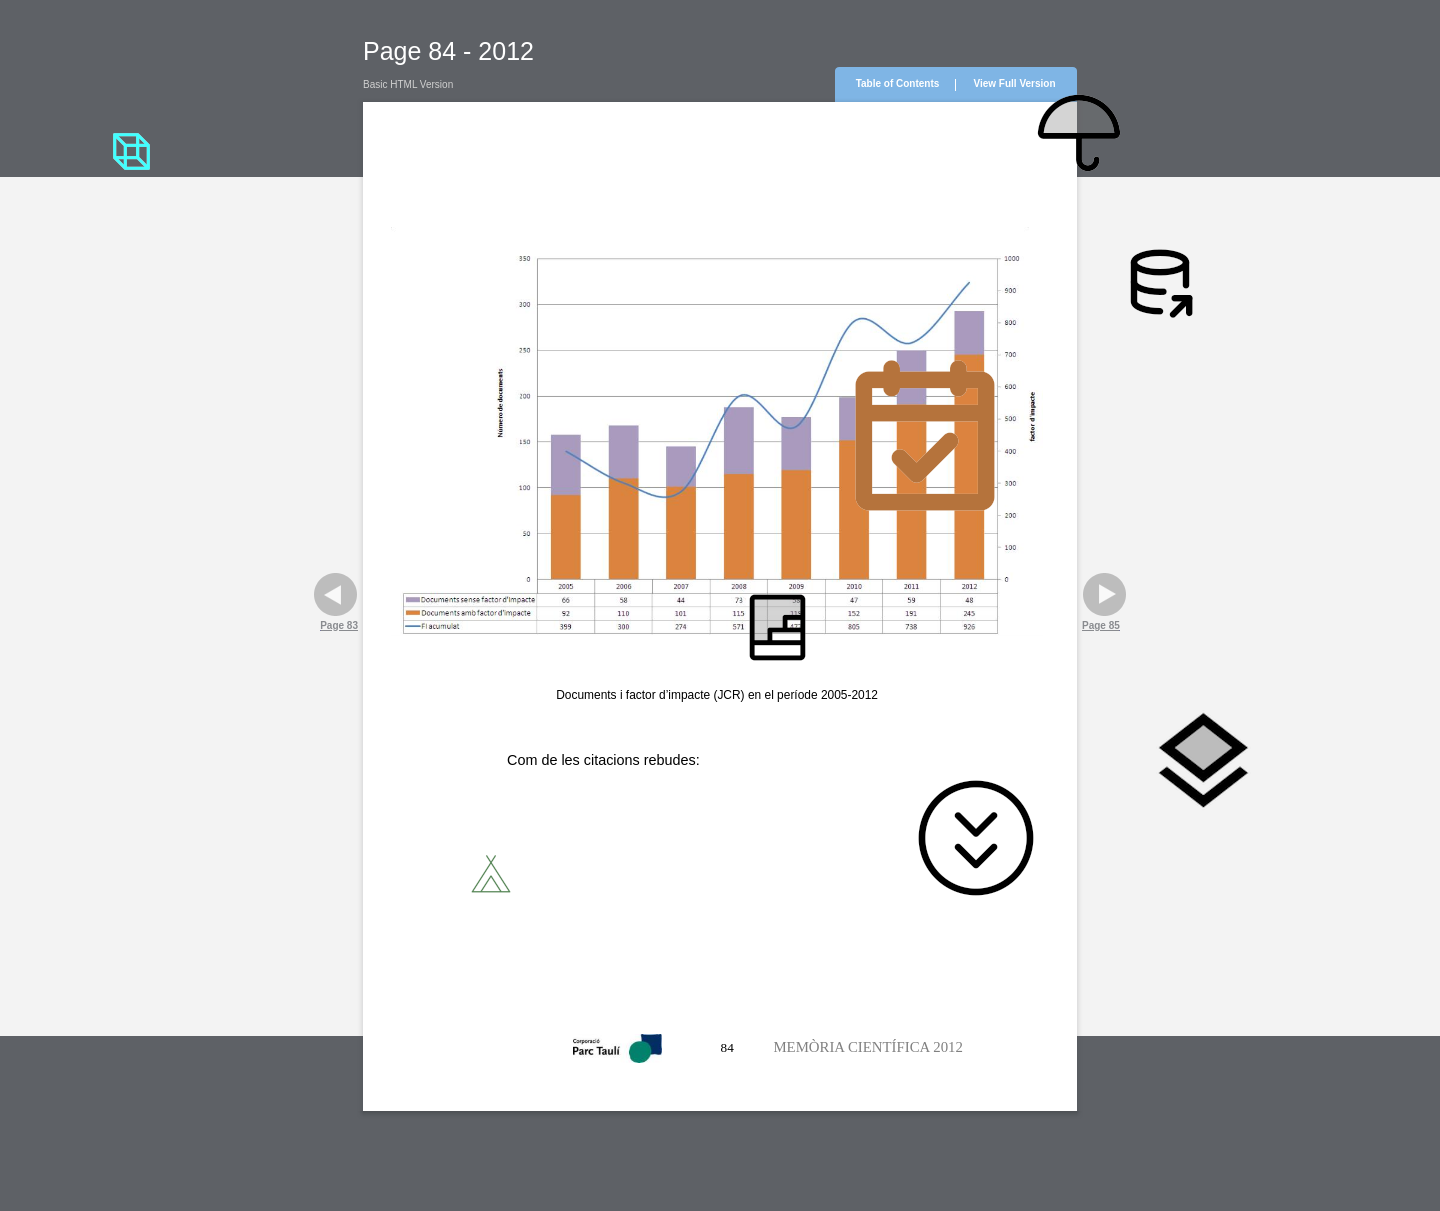 This screenshot has height=1211, width=1440. Describe the element at coordinates (1203, 762) in the screenshot. I see `toggle map layers or overlays` at that location.